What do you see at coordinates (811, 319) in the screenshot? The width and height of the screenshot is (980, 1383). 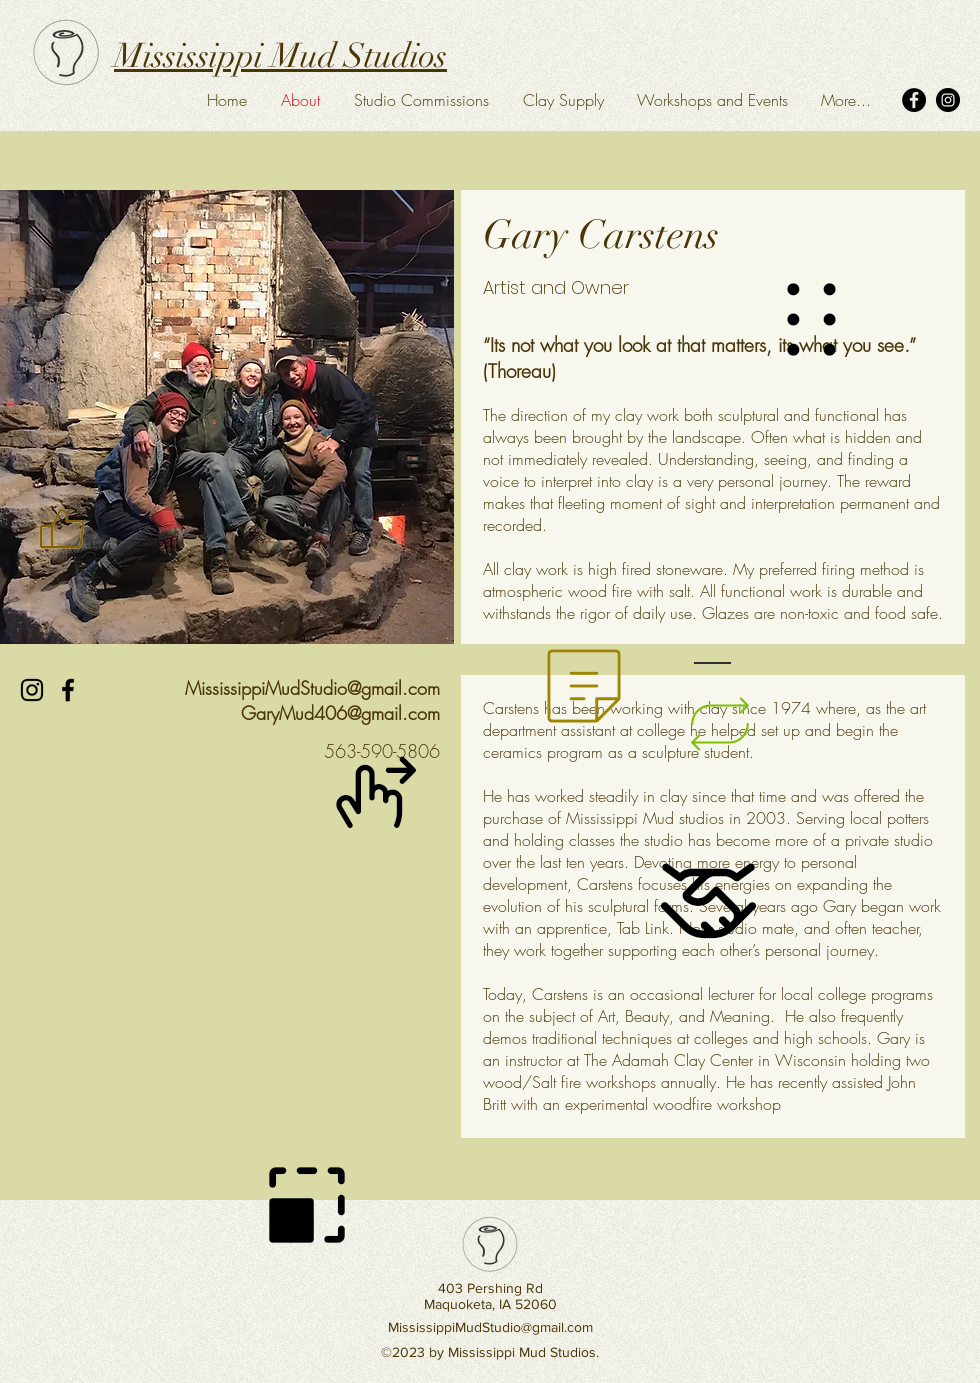 I see `drag to reorder items in a list` at bounding box center [811, 319].